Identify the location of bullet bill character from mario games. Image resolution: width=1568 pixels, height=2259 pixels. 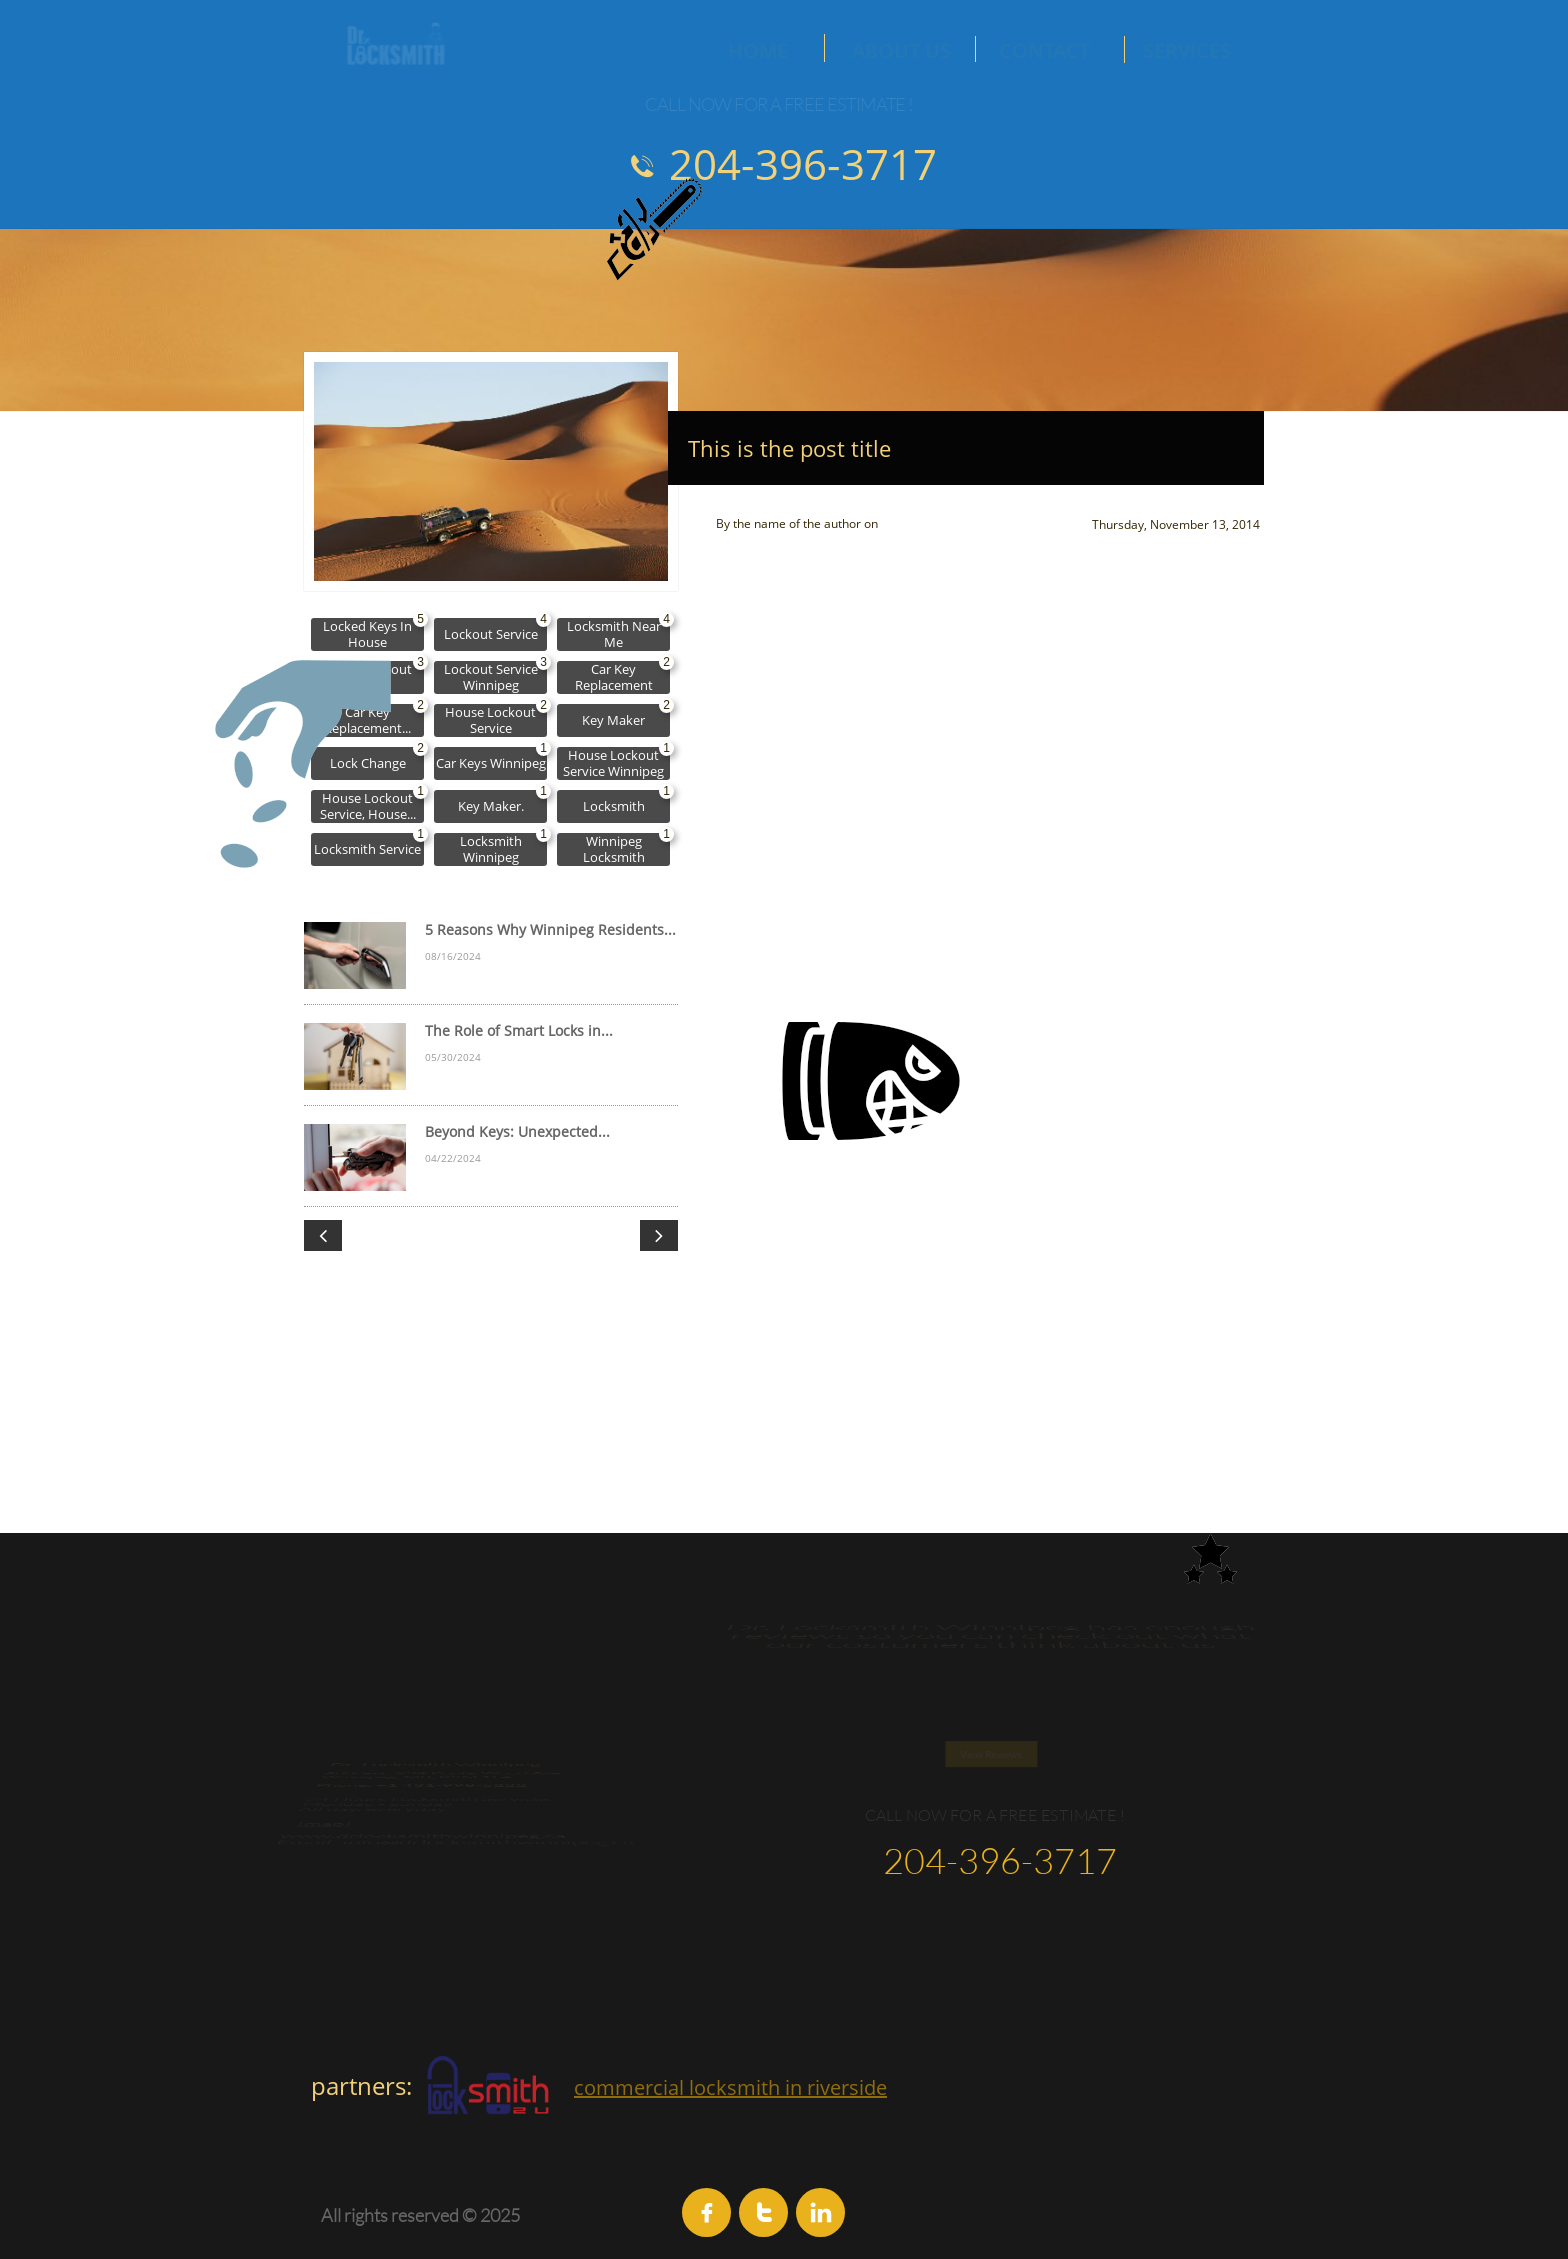
(871, 1081).